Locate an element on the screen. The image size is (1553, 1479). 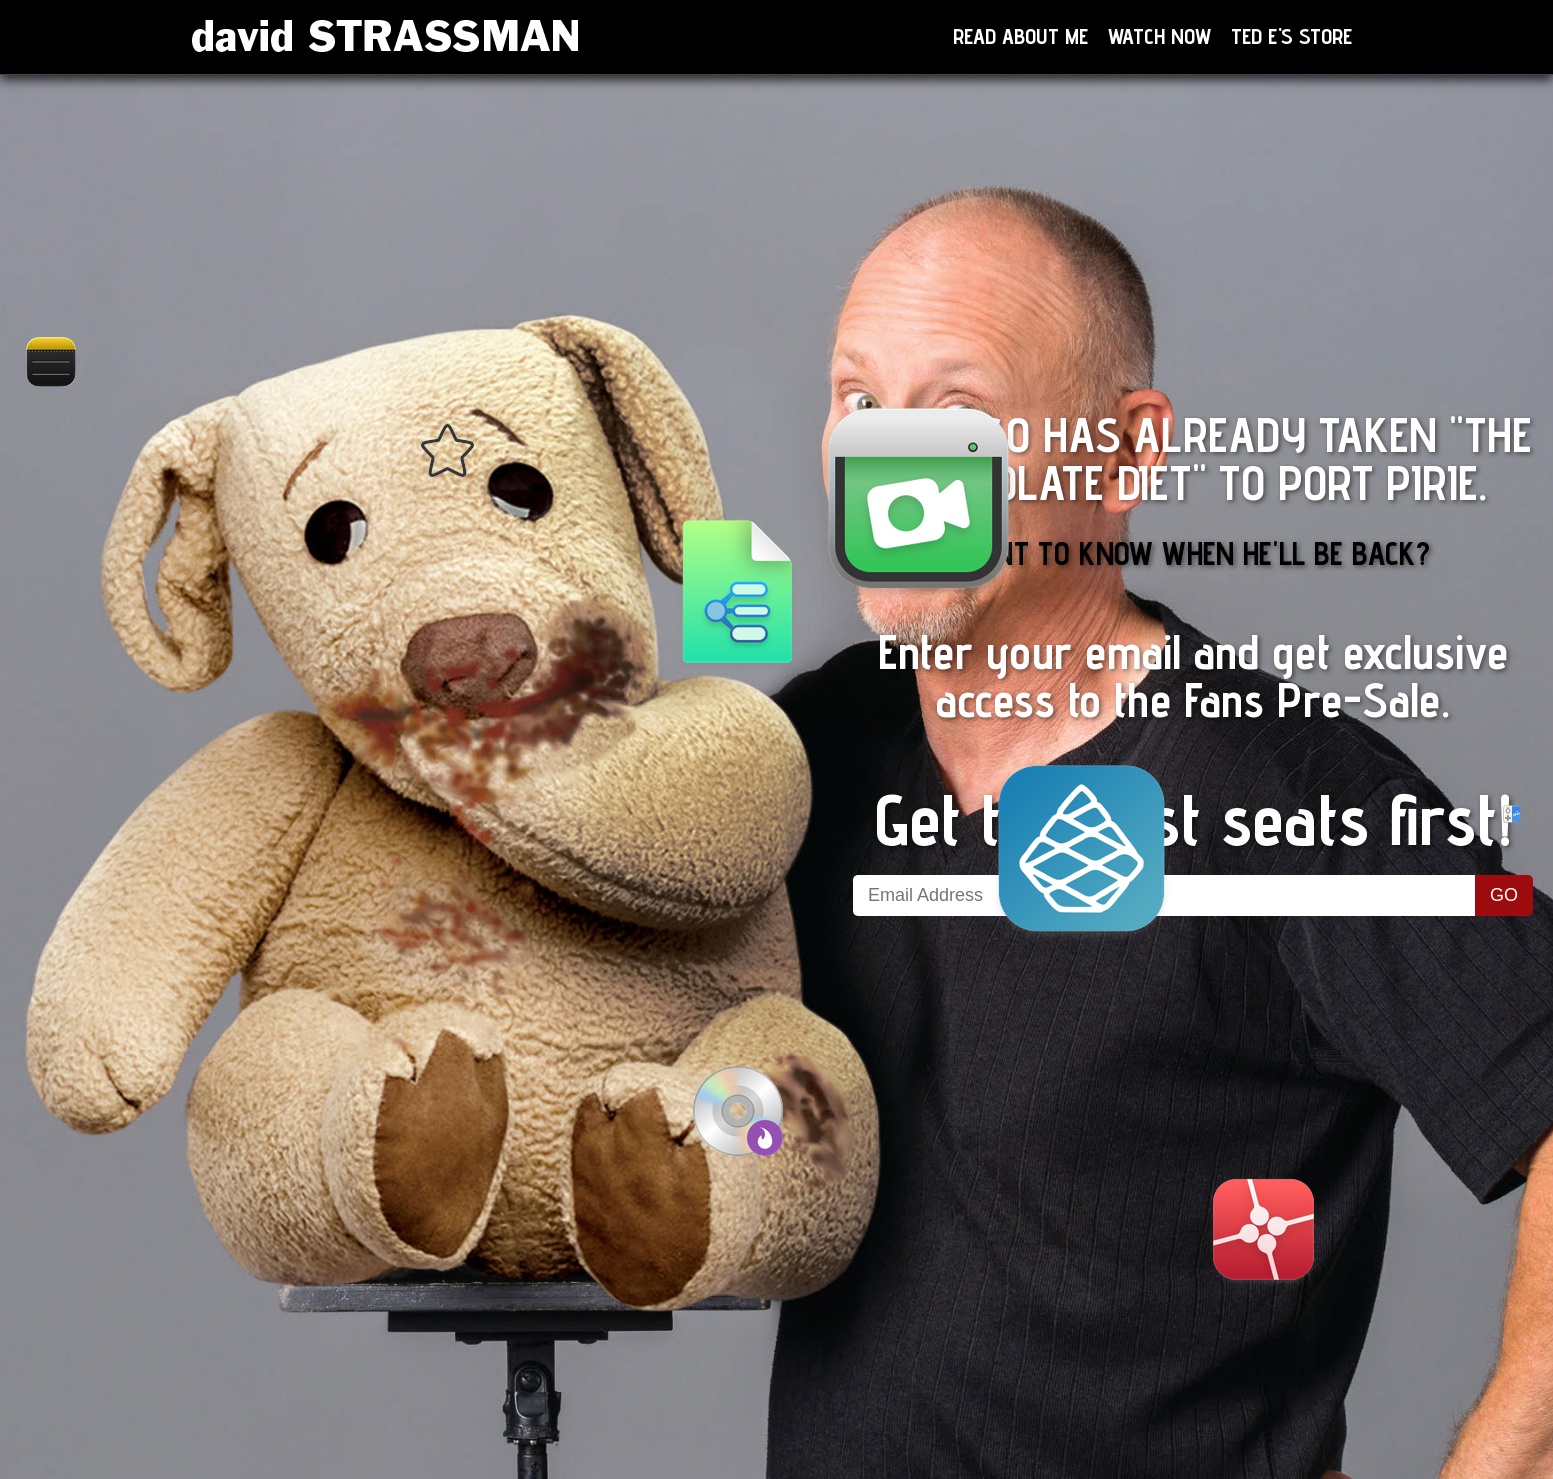
open Pinegrow web editor application is located at coordinates (1081, 848).